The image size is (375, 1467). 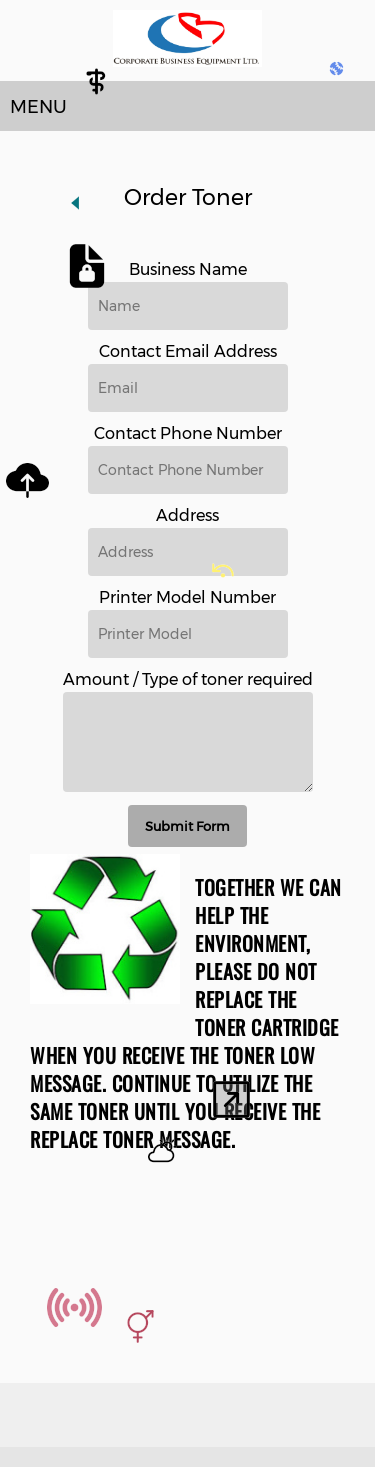 I want to click on go back to the previous screen, so click(x=75, y=203).